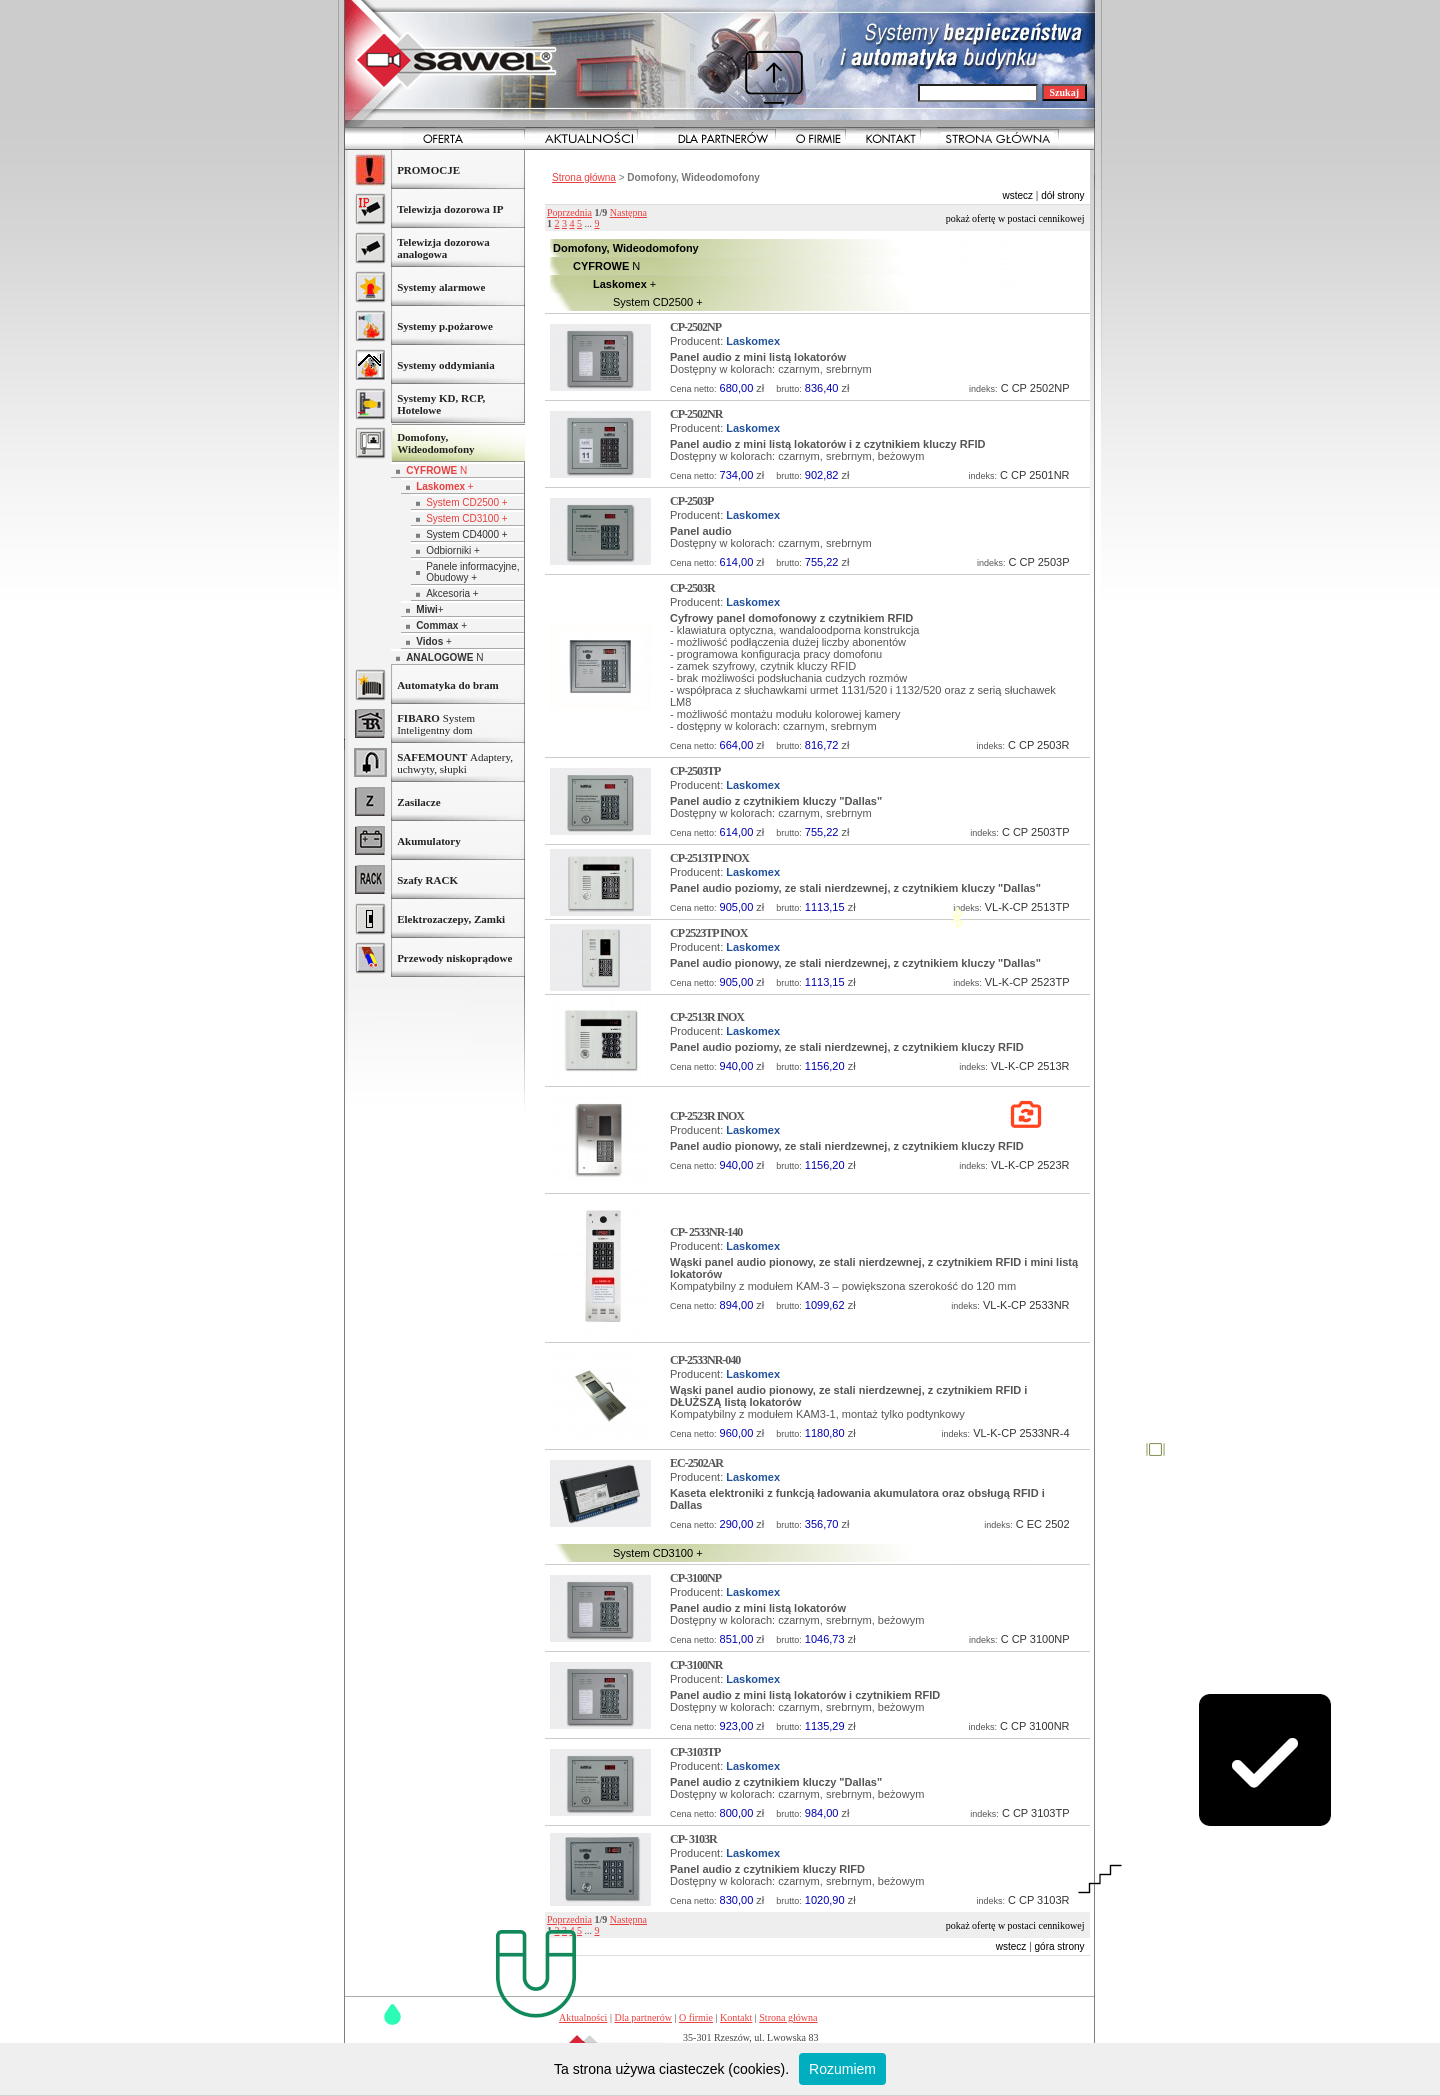 This screenshot has width=1440, height=2096. Describe the element at coordinates (1100, 1879) in the screenshot. I see `view step-by-step instructions or progress` at that location.